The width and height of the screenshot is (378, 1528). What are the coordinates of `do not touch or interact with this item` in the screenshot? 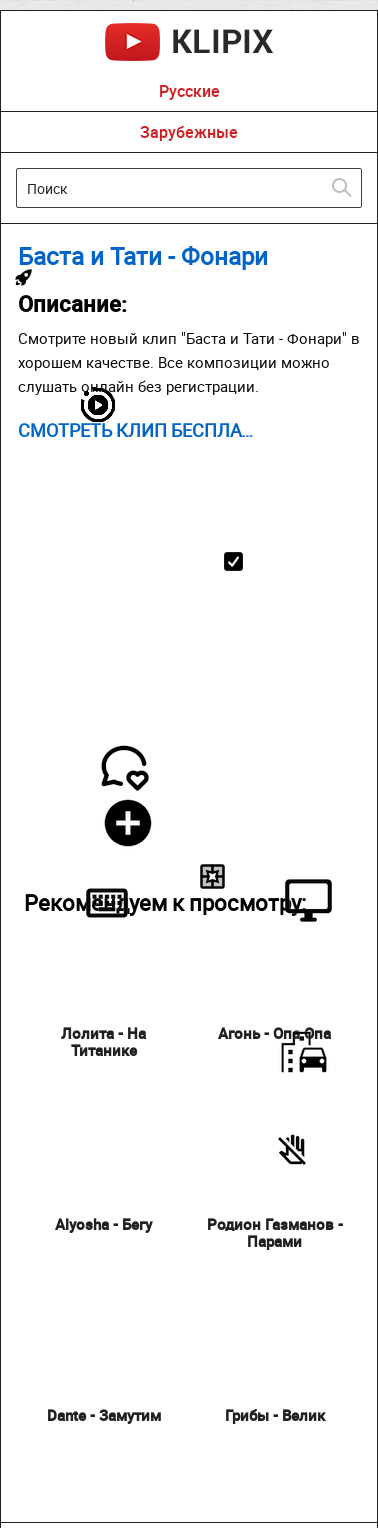 It's located at (293, 1150).